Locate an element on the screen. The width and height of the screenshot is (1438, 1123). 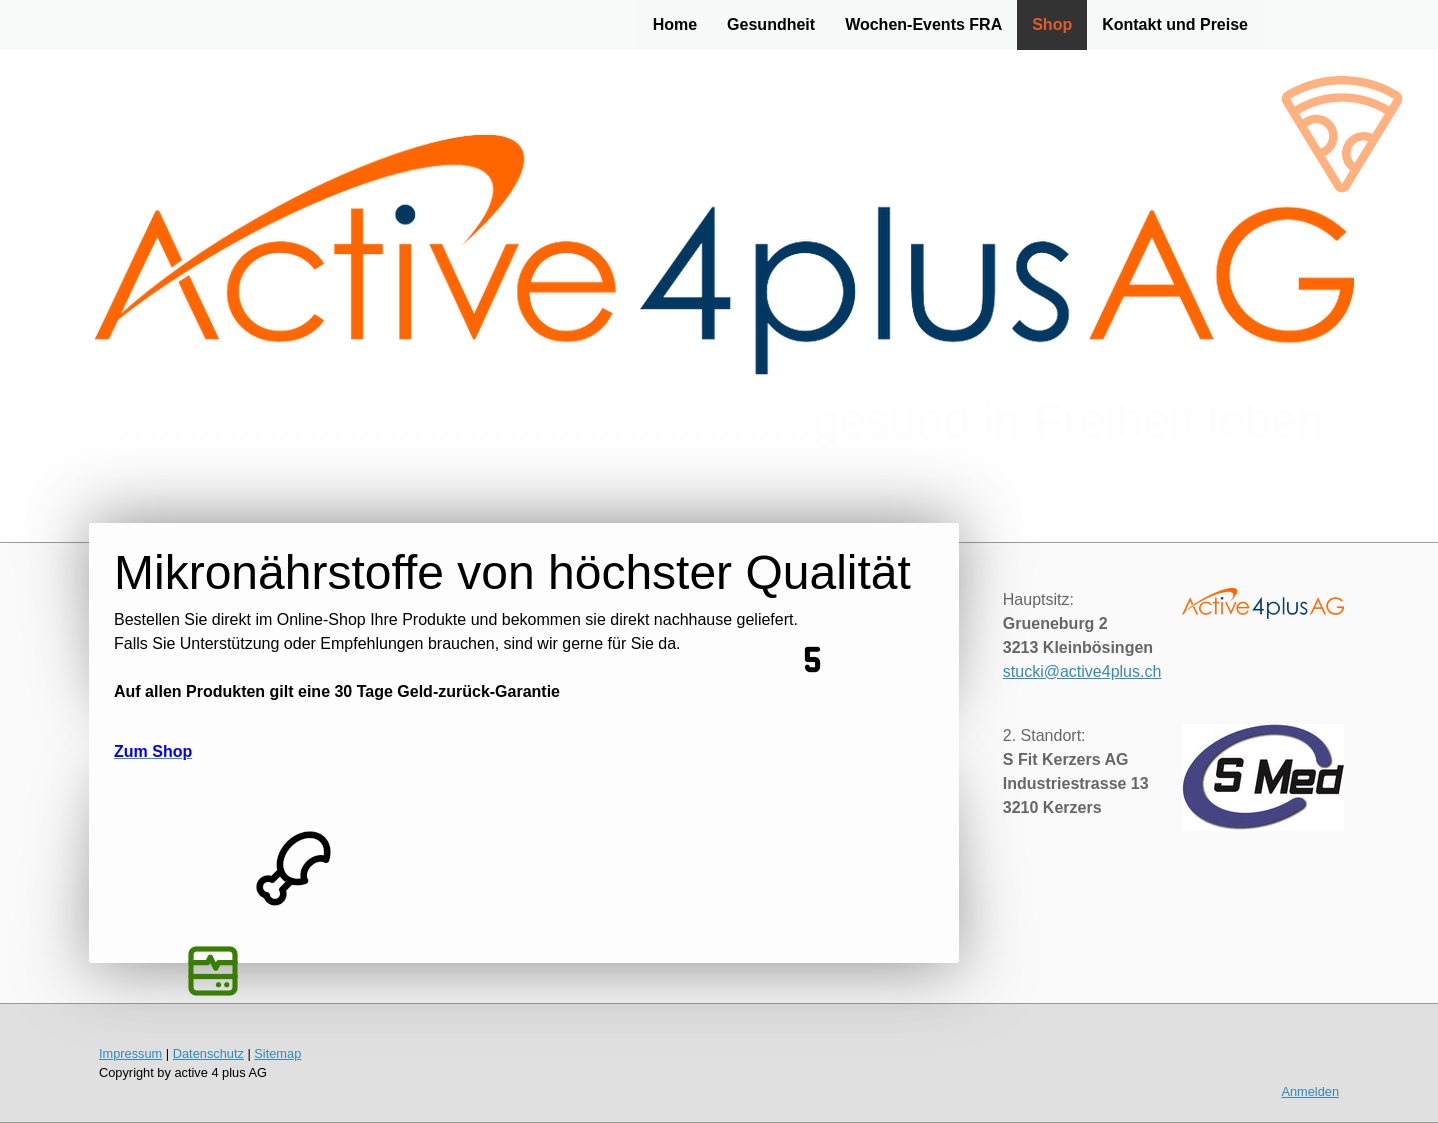
browse food delivery options is located at coordinates (1342, 132).